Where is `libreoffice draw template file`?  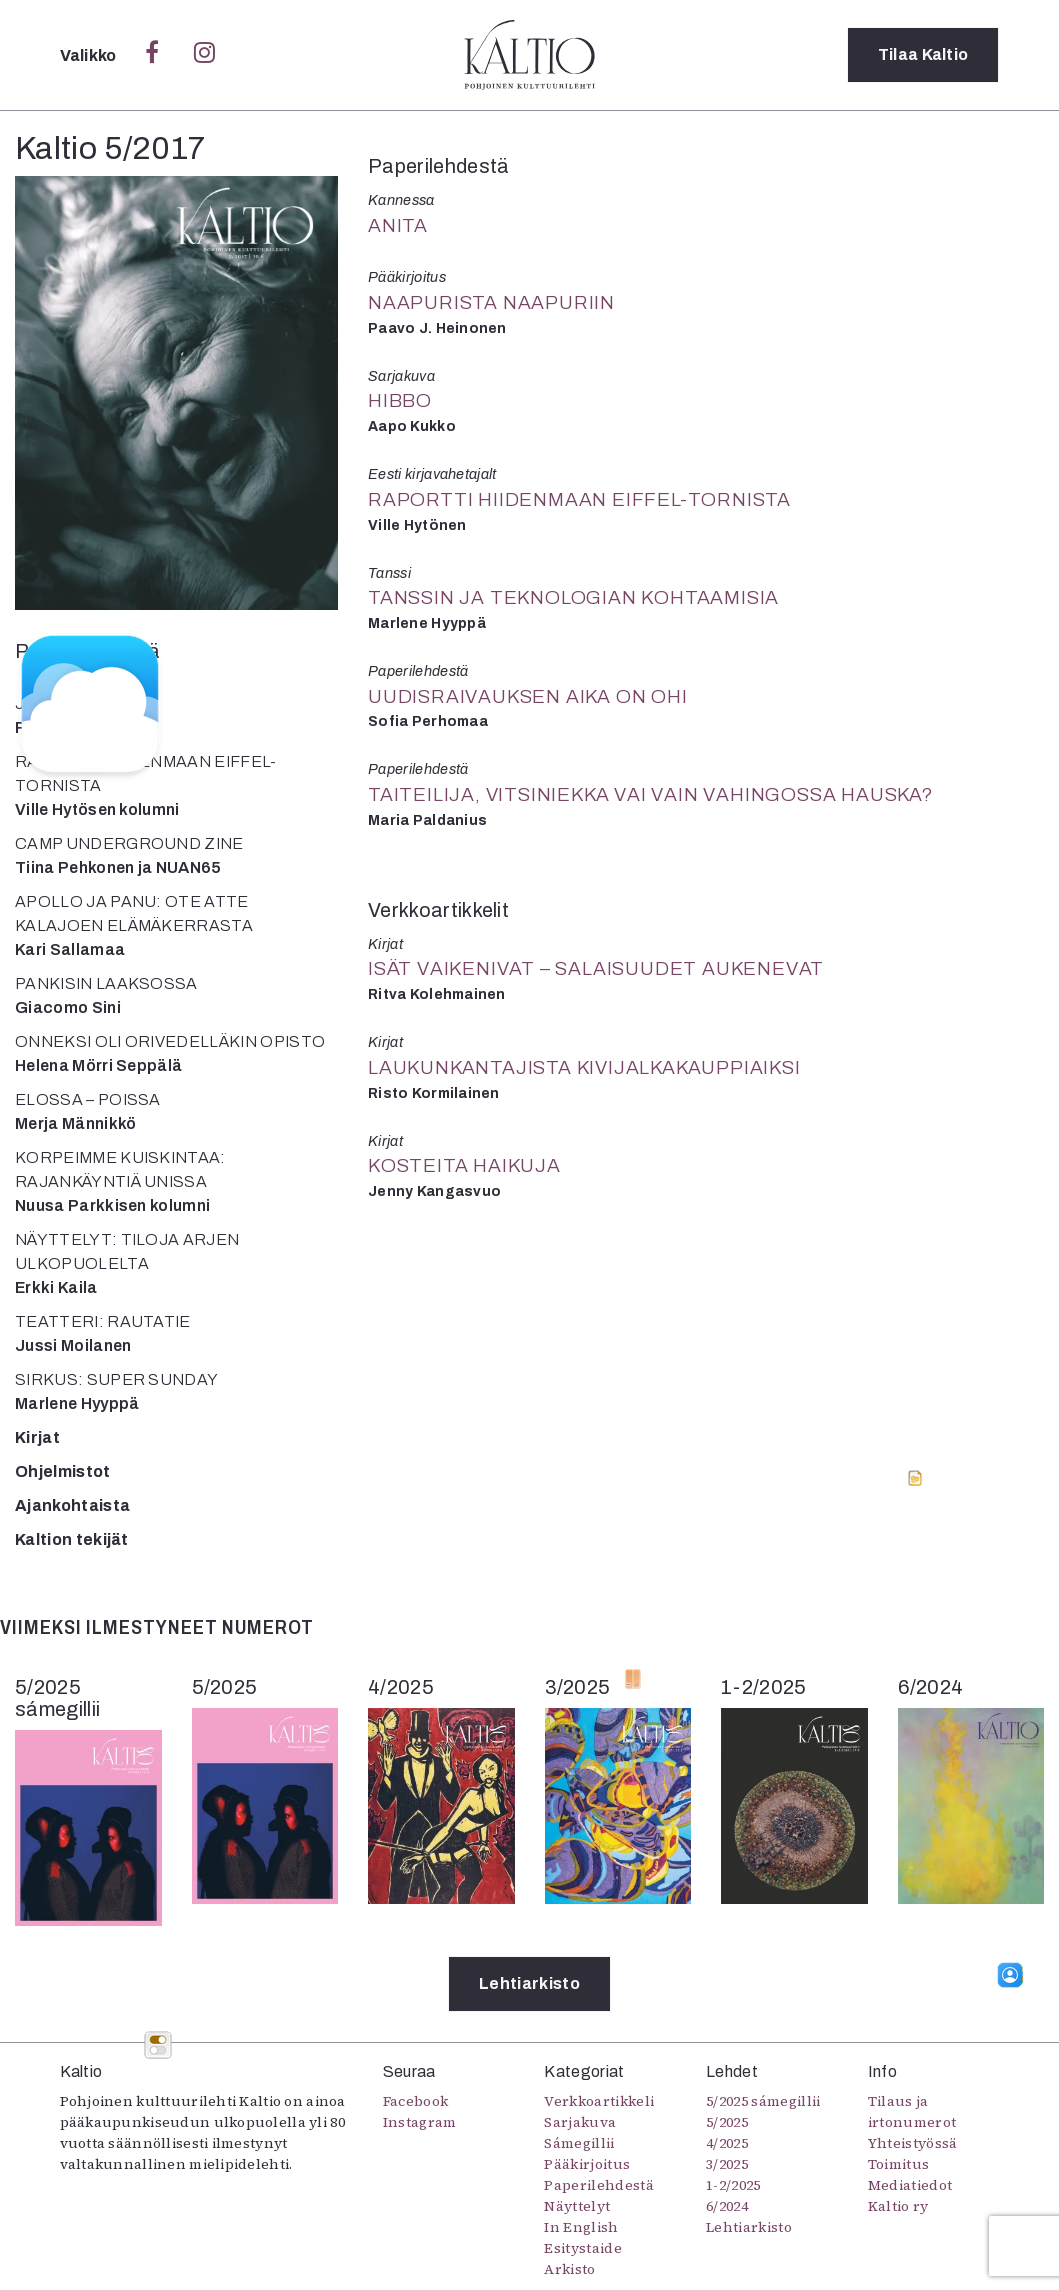 libreoffice draw template file is located at coordinates (915, 1478).